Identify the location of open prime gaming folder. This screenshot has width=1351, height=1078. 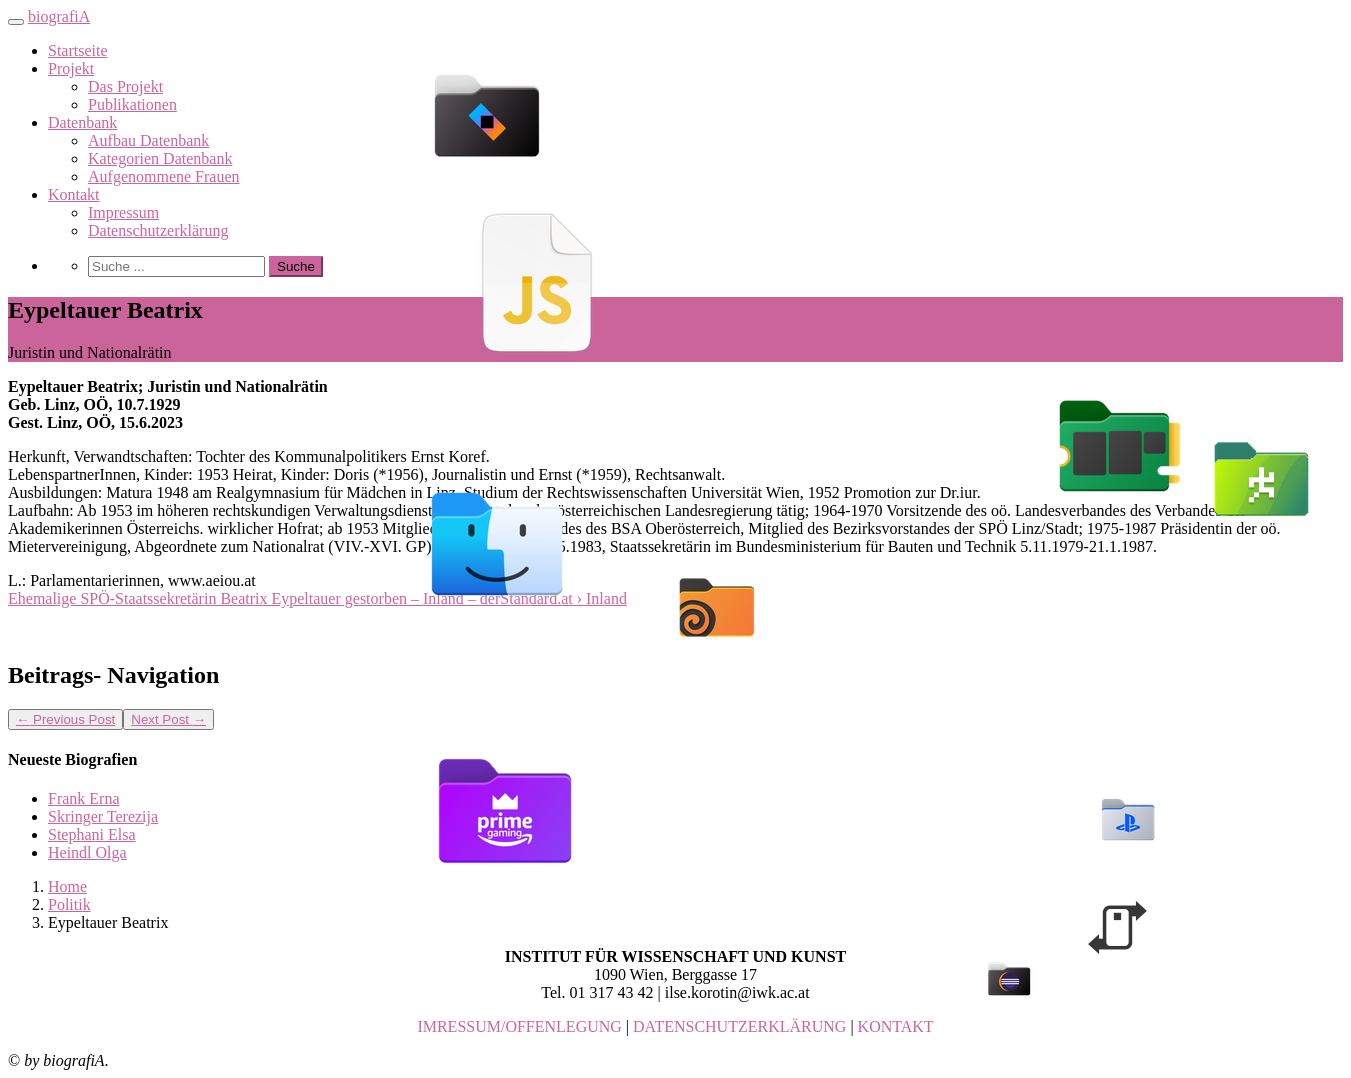
(504, 814).